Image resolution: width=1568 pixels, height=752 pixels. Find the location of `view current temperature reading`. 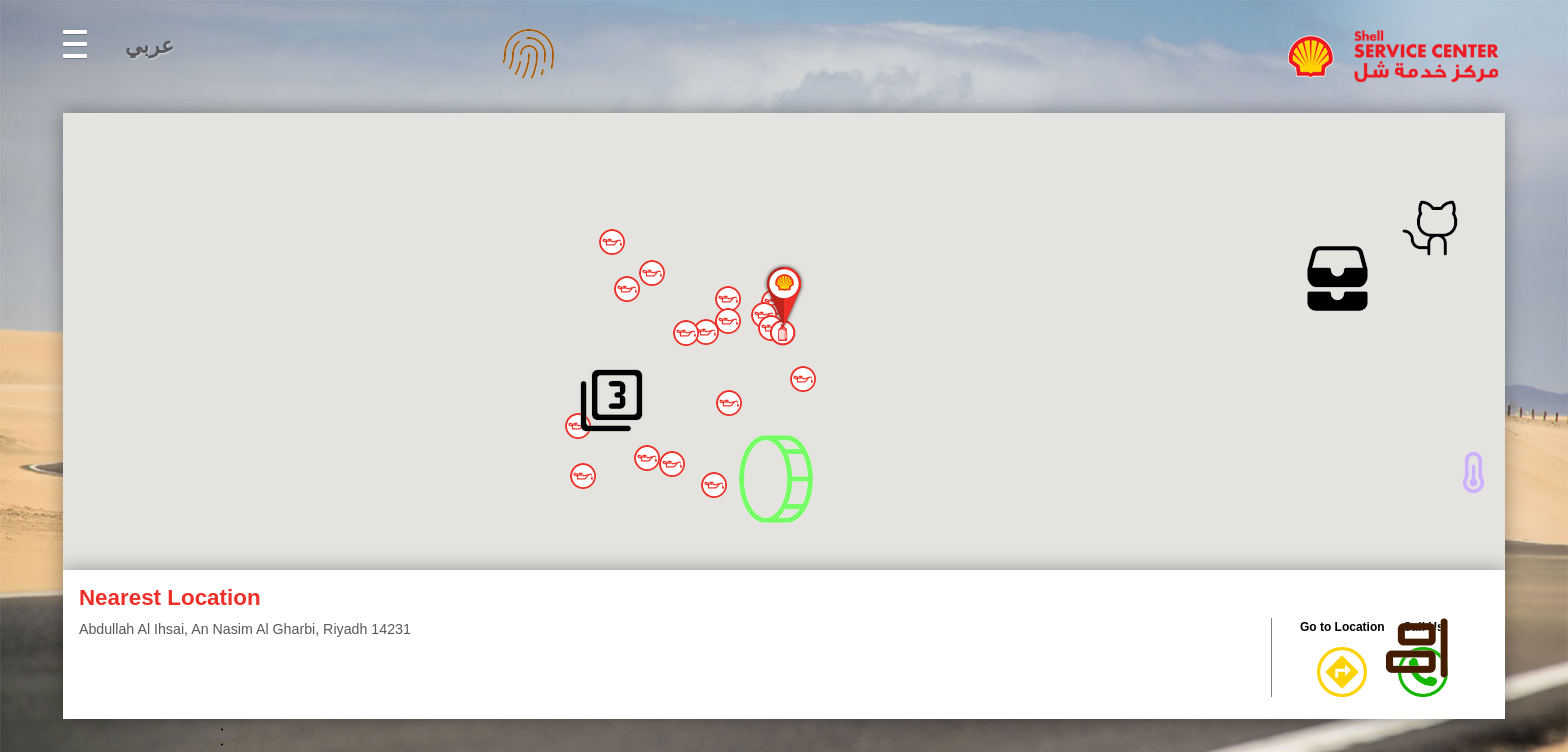

view current temperature reading is located at coordinates (1473, 472).